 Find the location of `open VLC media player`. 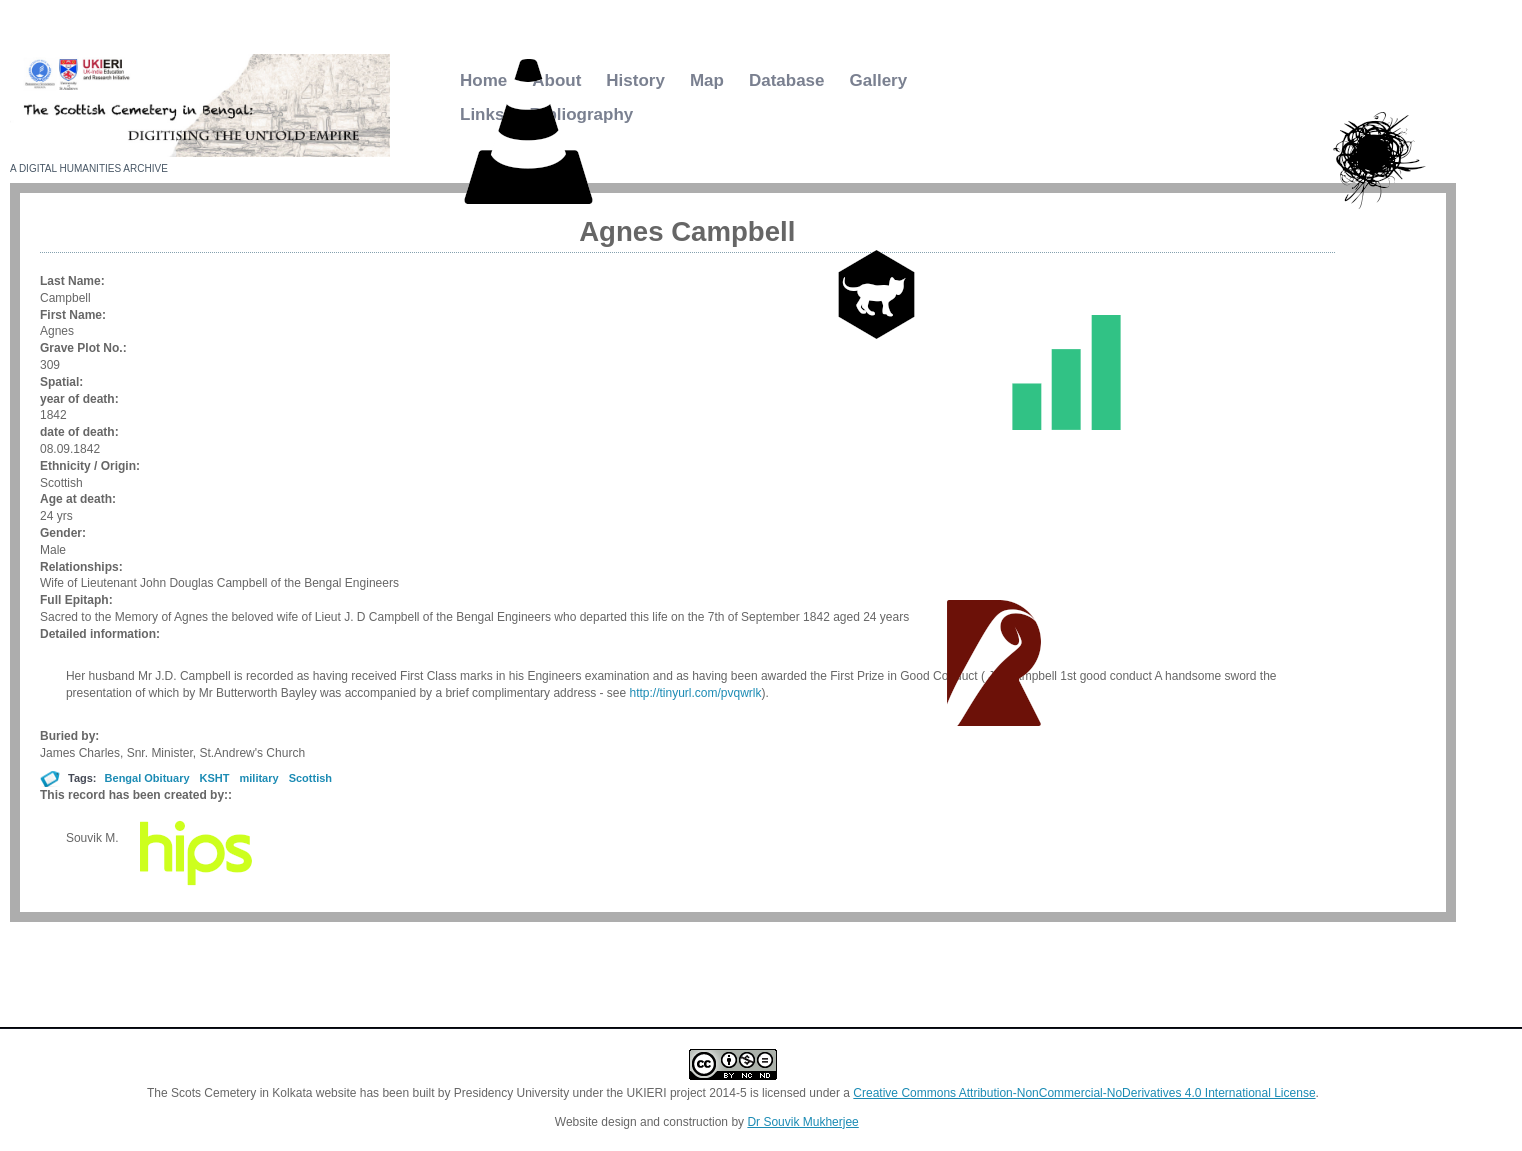

open VLC media player is located at coordinates (528, 131).